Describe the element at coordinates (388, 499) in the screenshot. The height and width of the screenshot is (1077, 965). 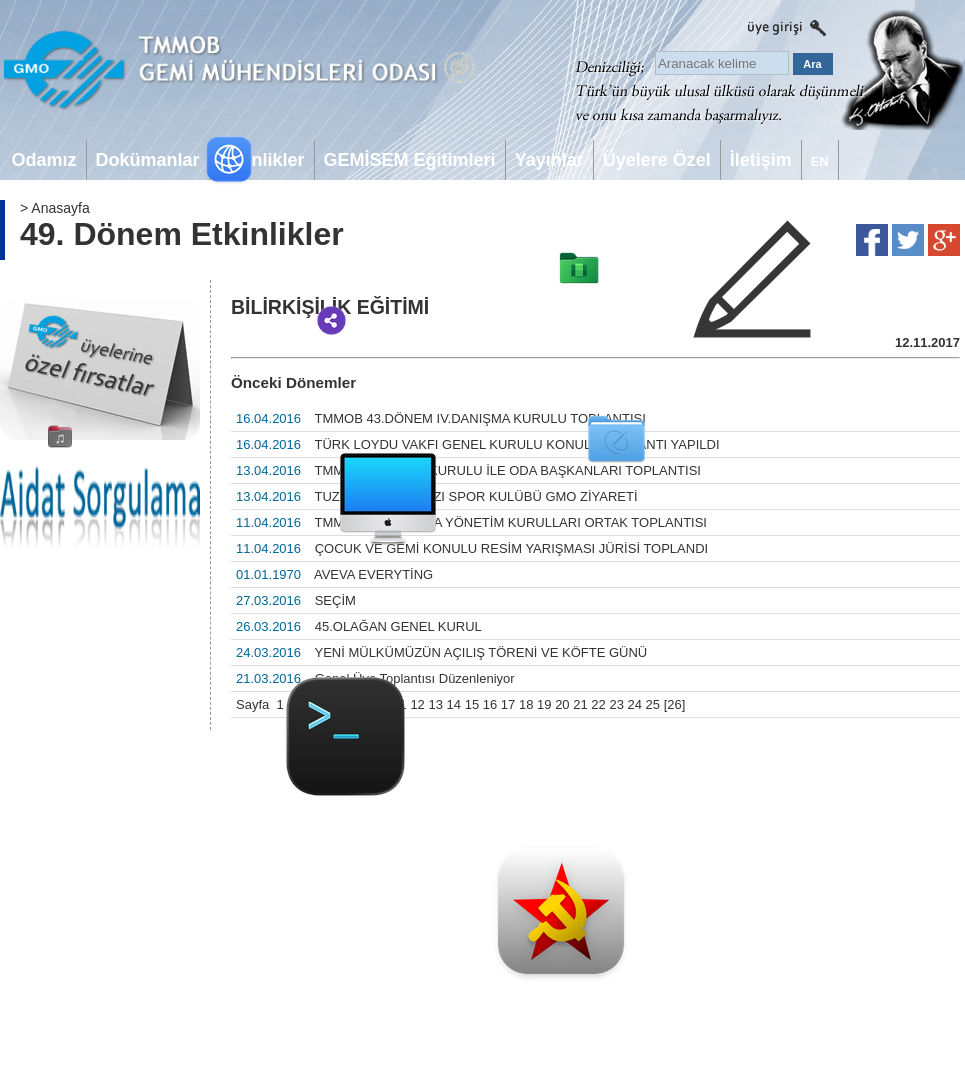
I see `access desktop or computer settings` at that location.